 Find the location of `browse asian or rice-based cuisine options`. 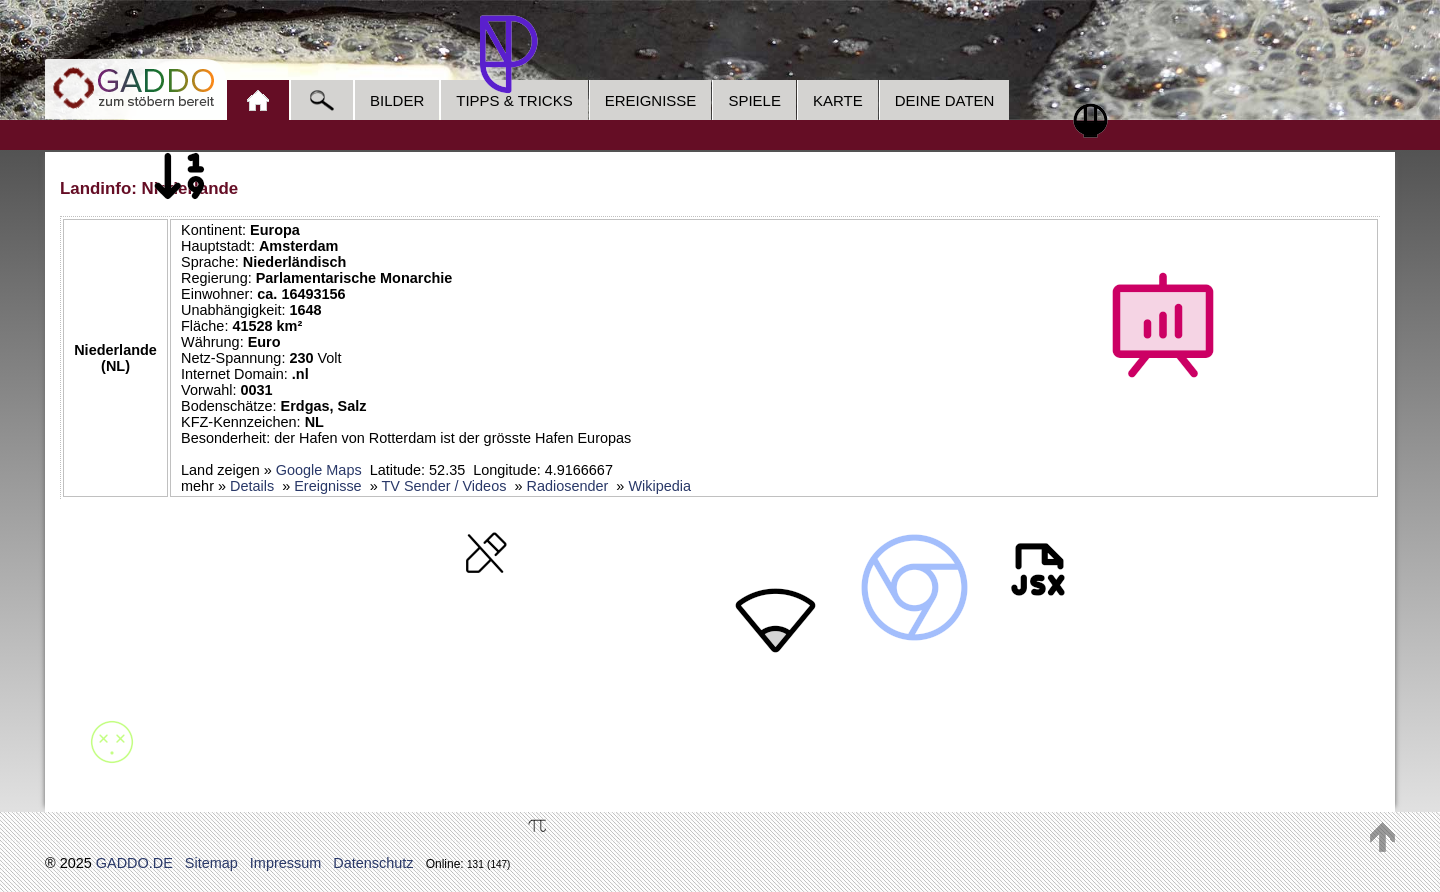

browse asian or rice-based cuisine options is located at coordinates (1090, 120).